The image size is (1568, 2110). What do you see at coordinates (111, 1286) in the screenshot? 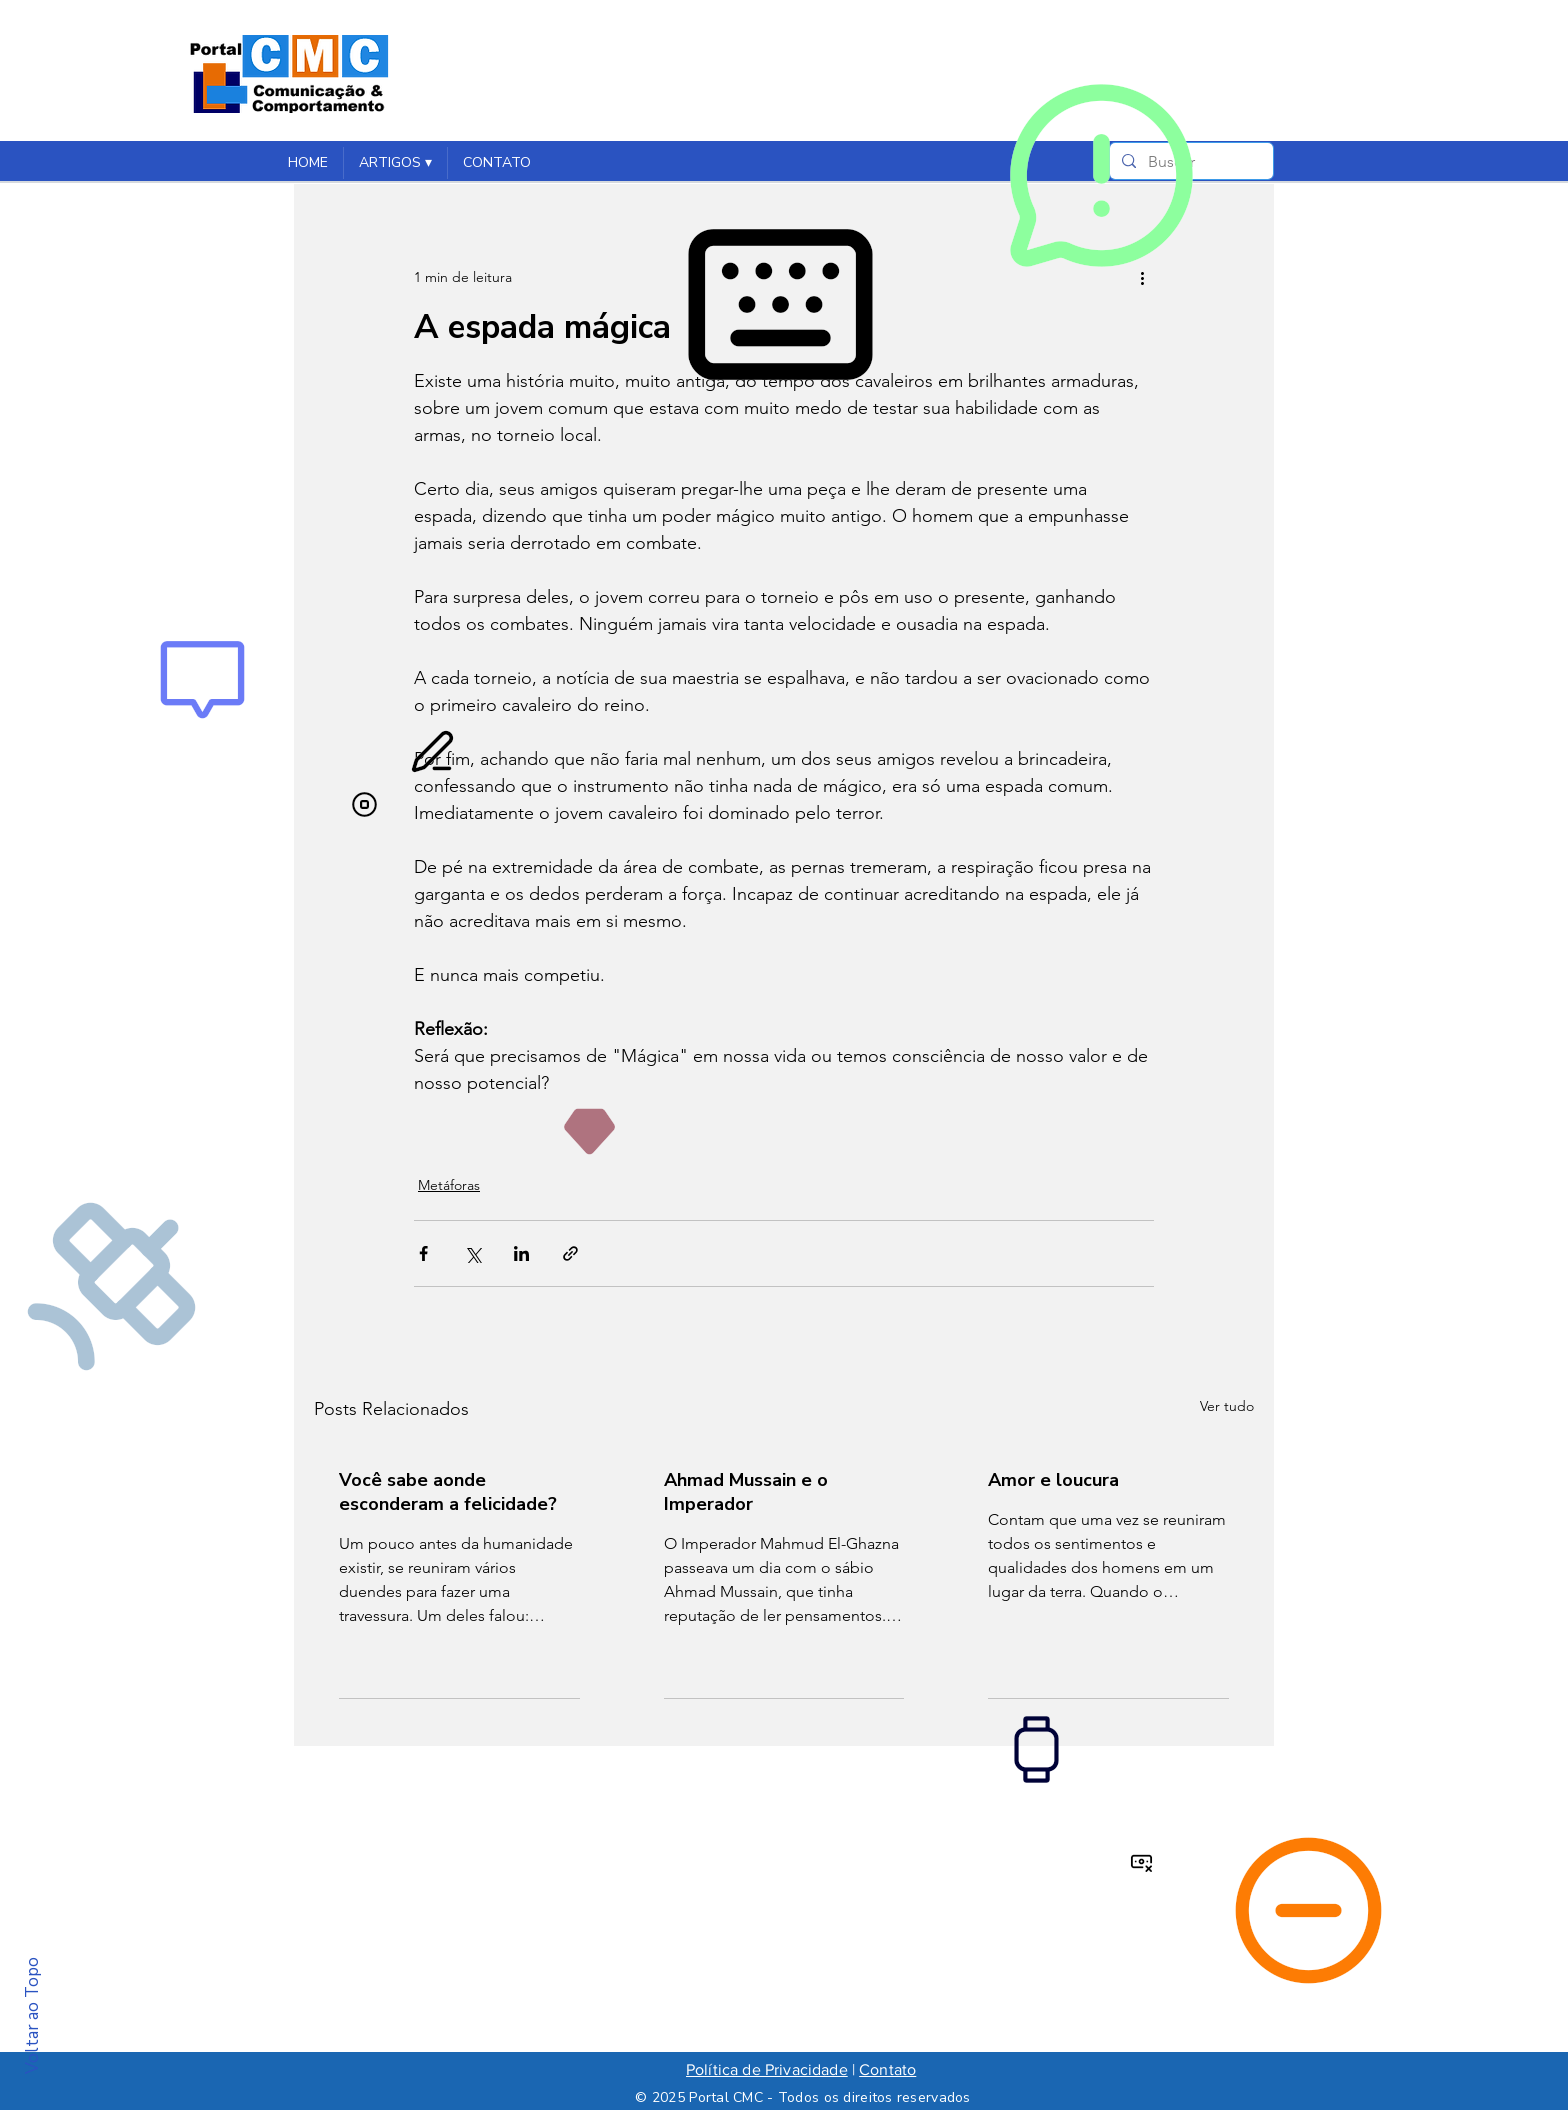
I see `access satellite connection settings` at bounding box center [111, 1286].